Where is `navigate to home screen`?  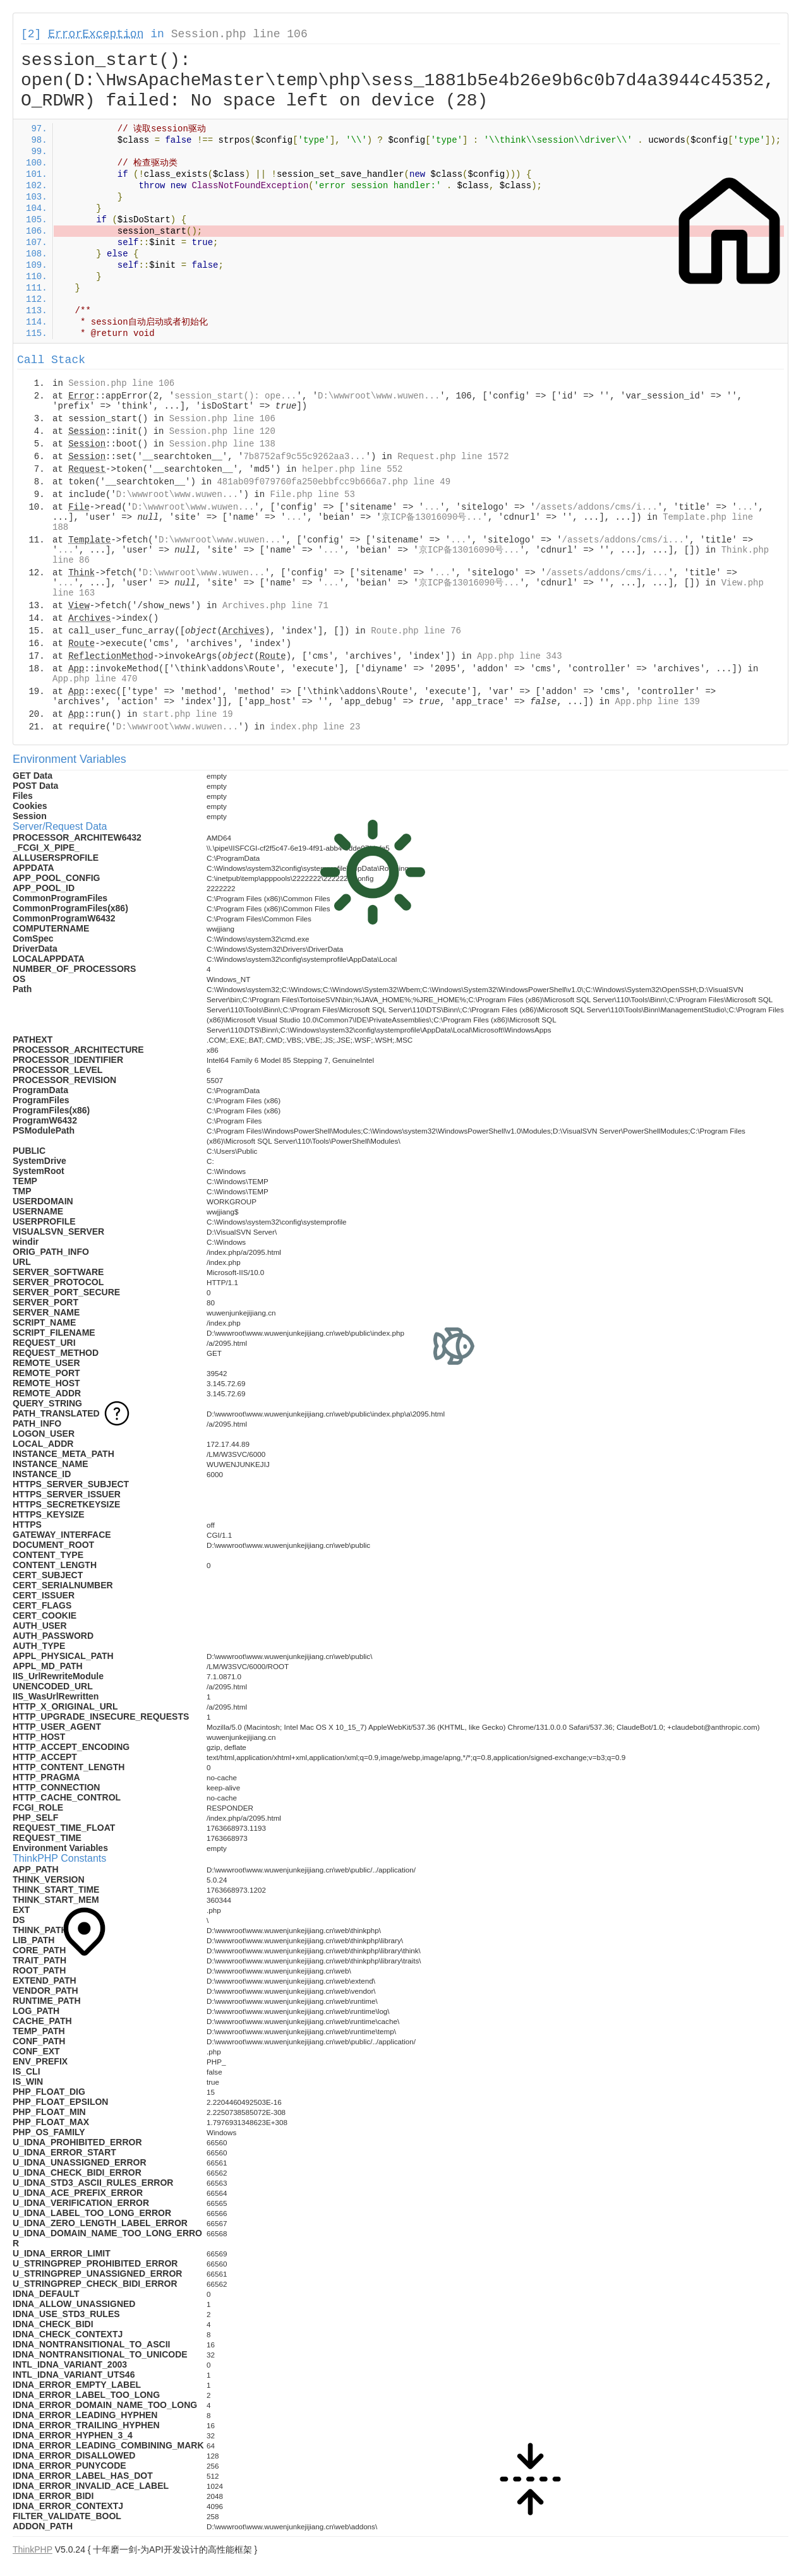 navigate to home screen is located at coordinates (729, 233).